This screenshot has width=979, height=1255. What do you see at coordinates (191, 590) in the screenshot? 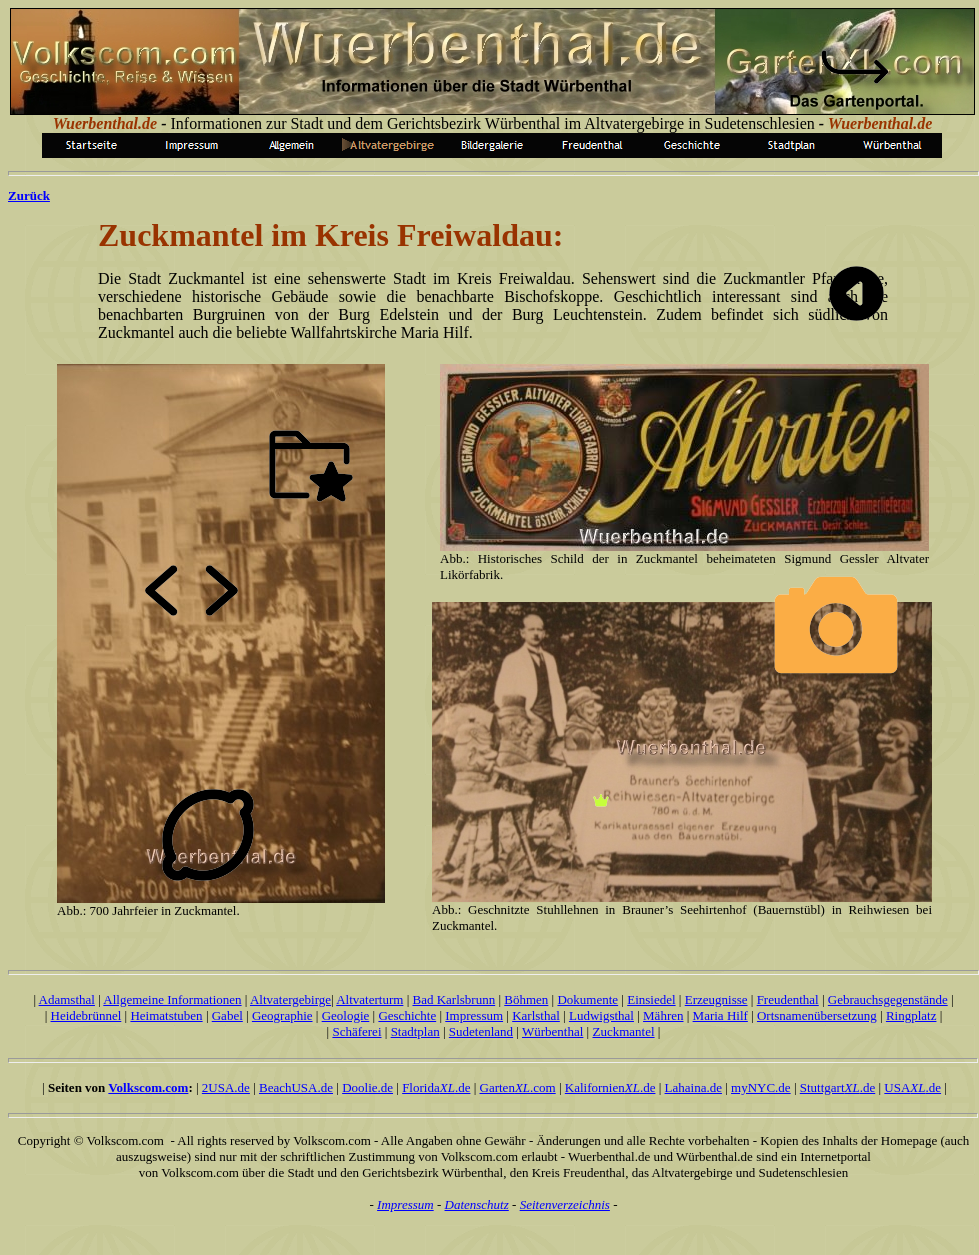
I see `view or edit source code` at bounding box center [191, 590].